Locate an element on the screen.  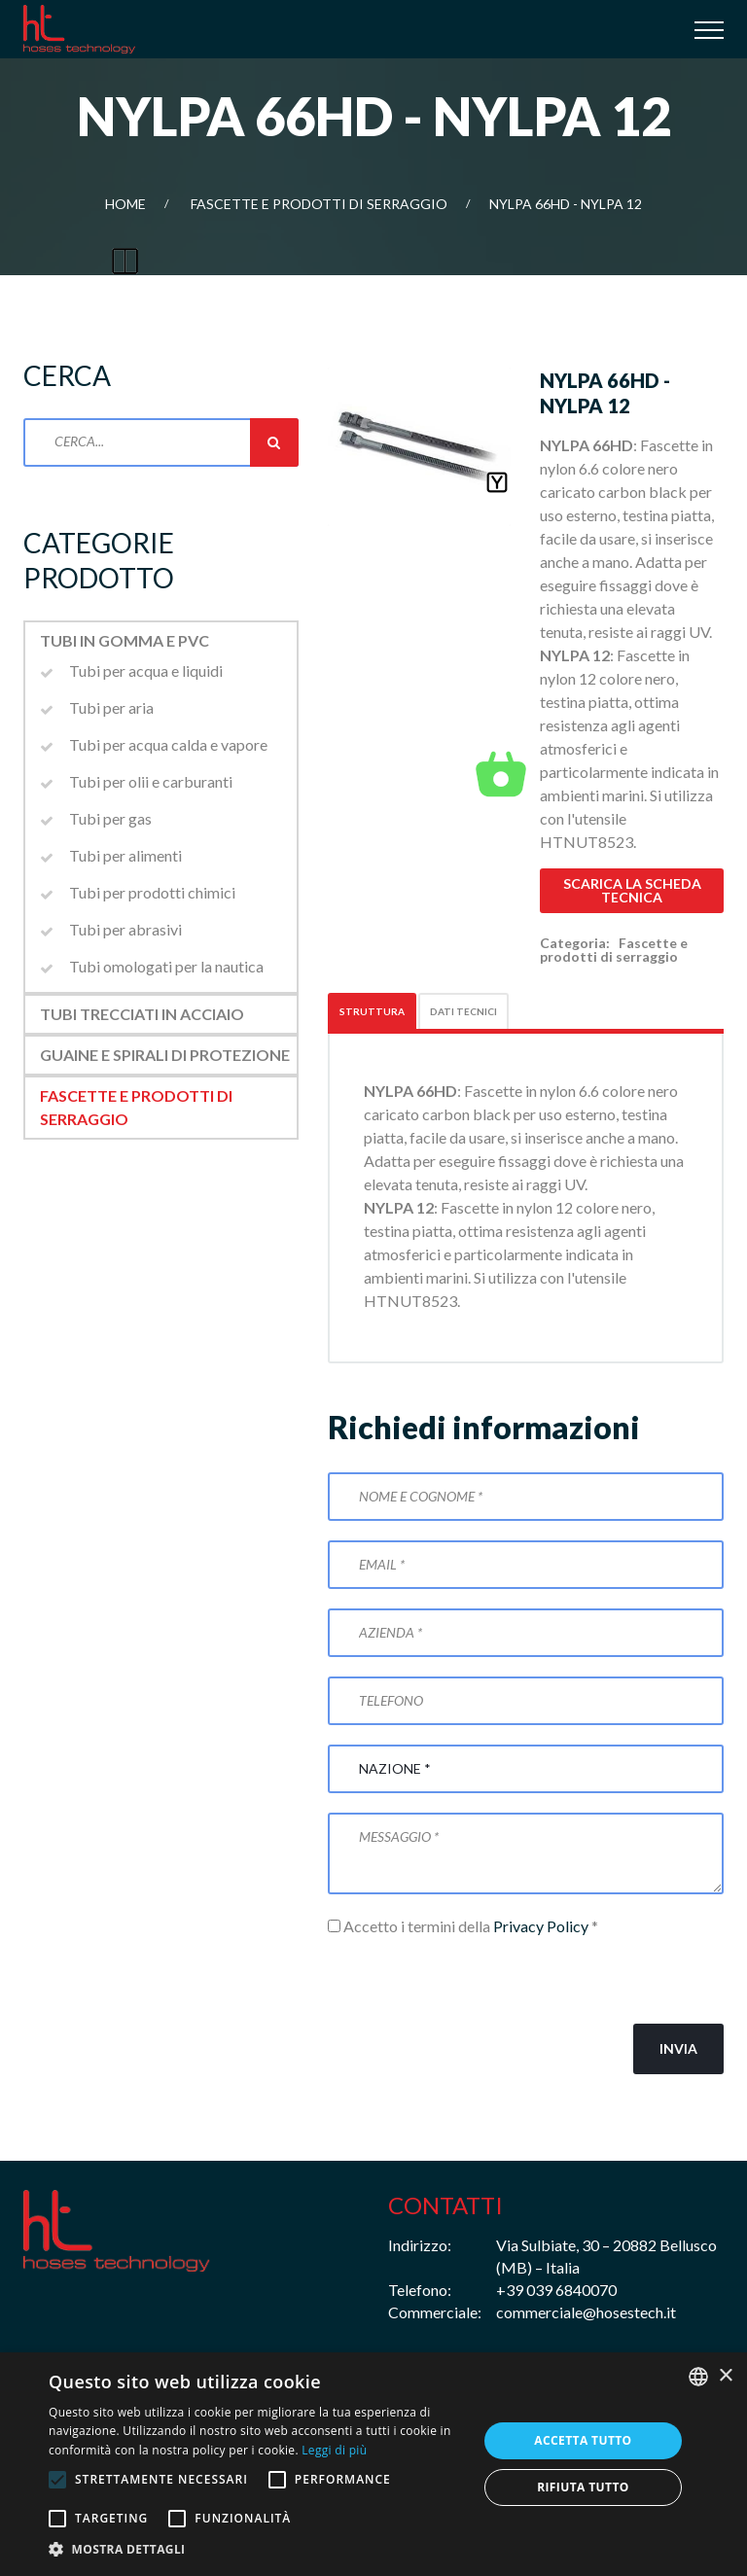
visit Y Combinator website is located at coordinates (497, 482).